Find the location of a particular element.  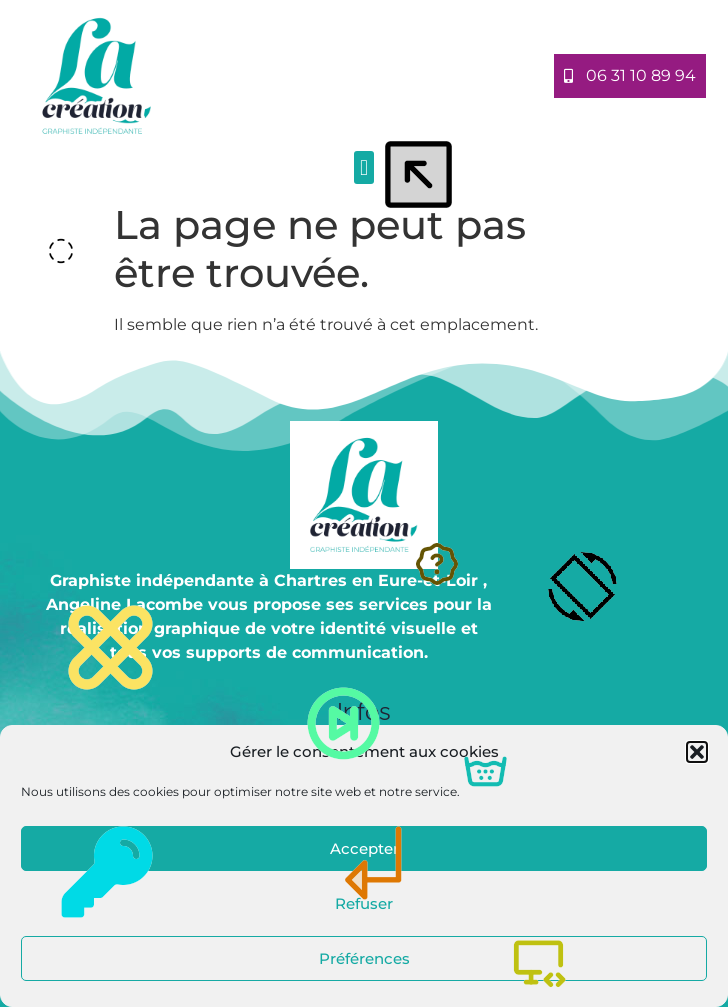

skip to the next track or media item is located at coordinates (343, 723).